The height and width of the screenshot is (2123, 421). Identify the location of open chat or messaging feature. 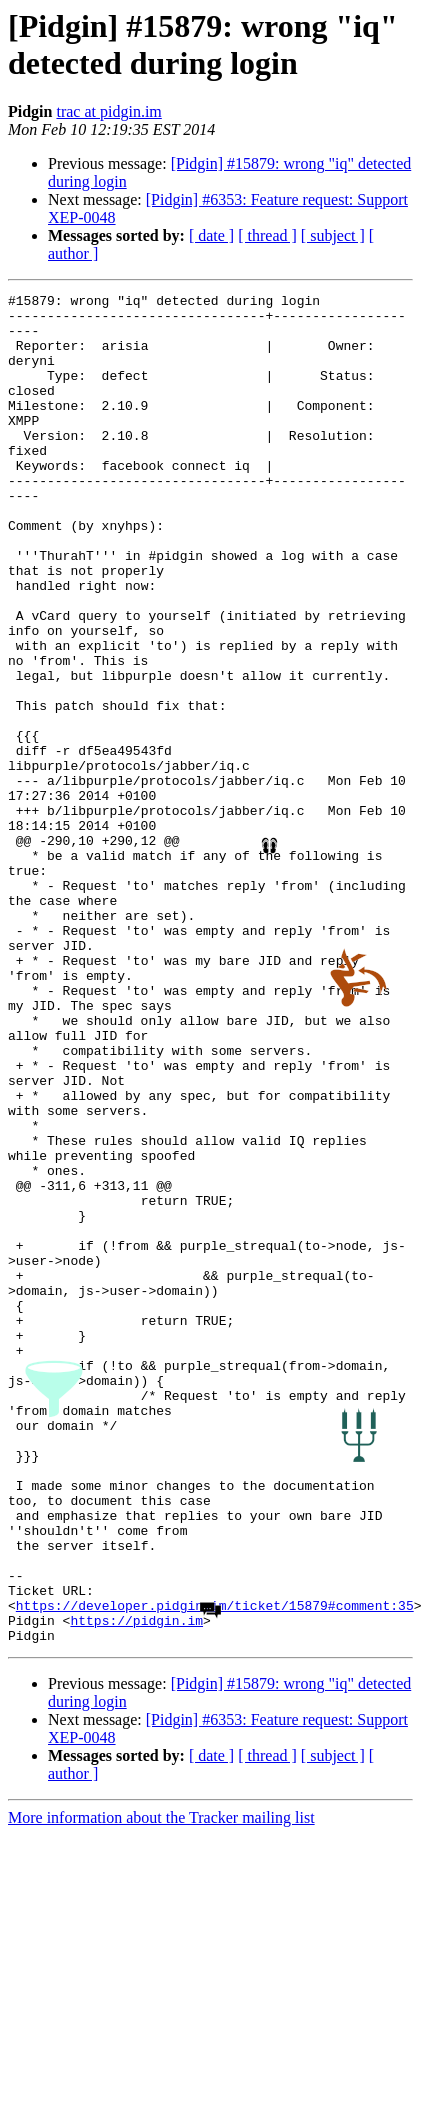
(210, 1610).